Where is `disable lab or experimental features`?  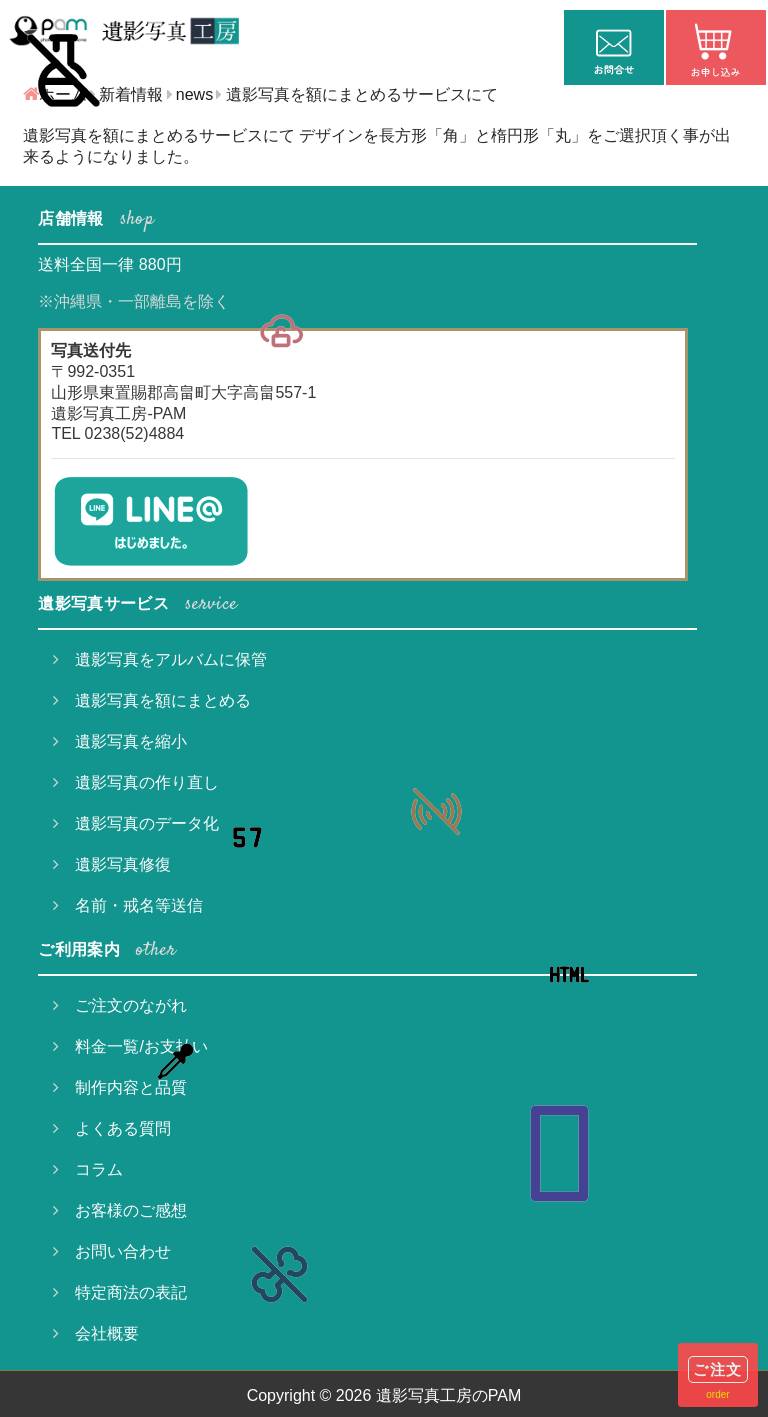
disable lab or experimental features is located at coordinates (63, 70).